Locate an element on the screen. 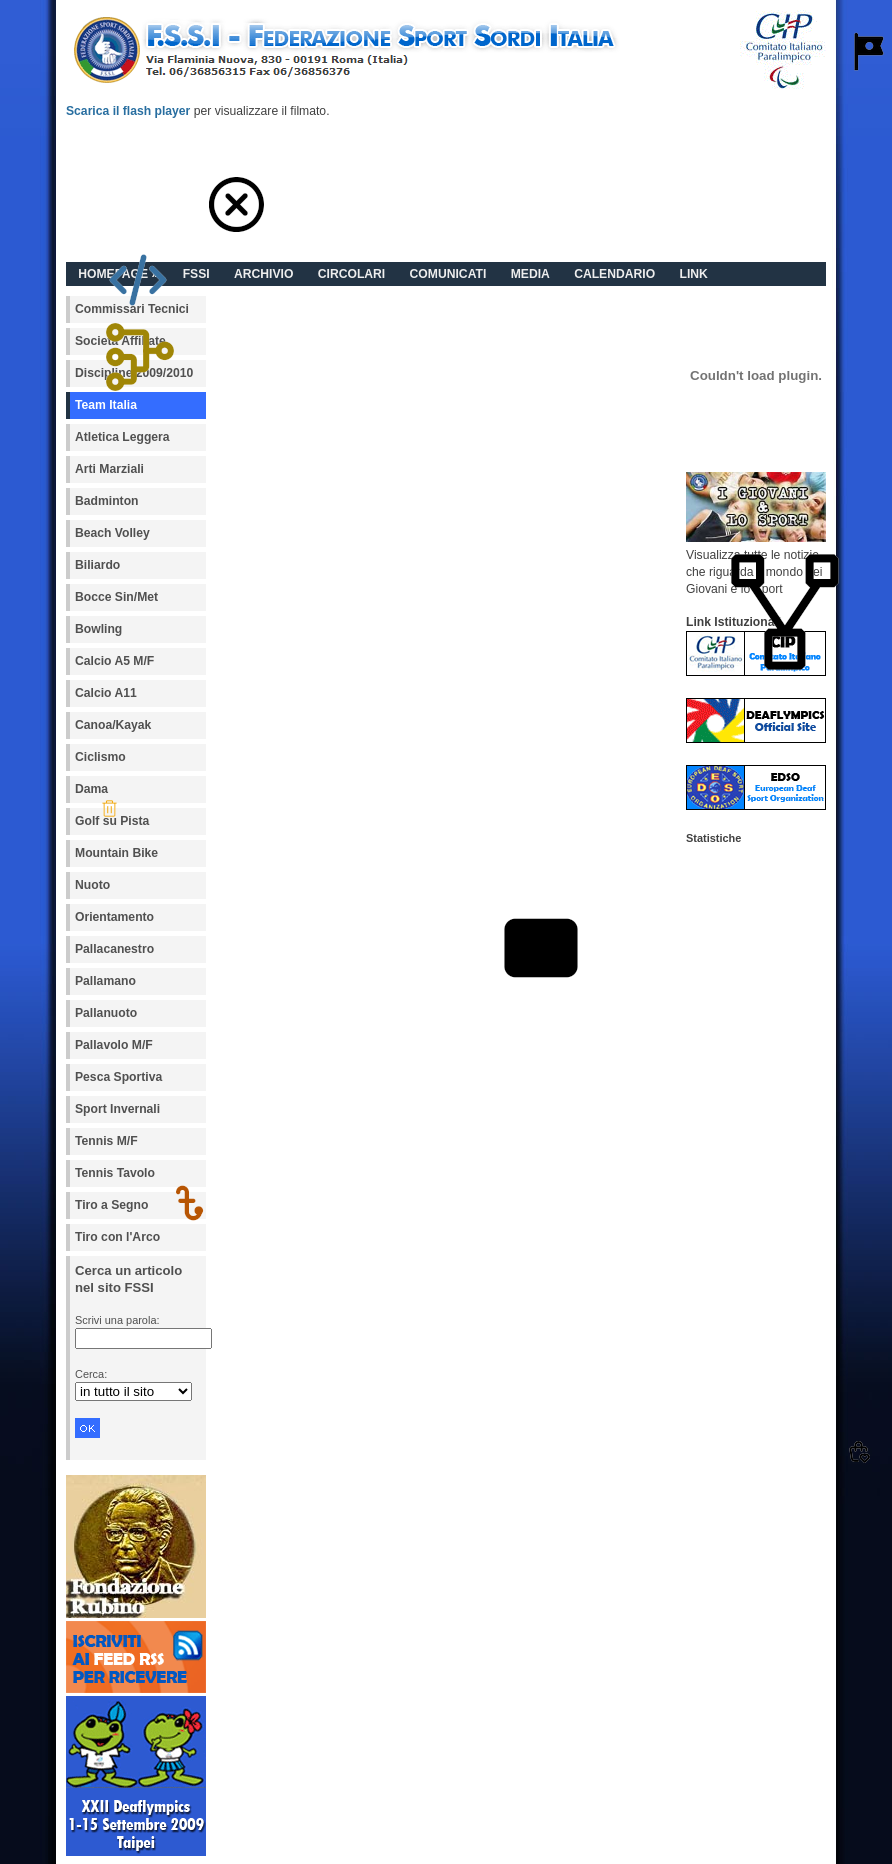 The width and height of the screenshot is (892, 1864). view or edit source code is located at coordinates (138, 280).